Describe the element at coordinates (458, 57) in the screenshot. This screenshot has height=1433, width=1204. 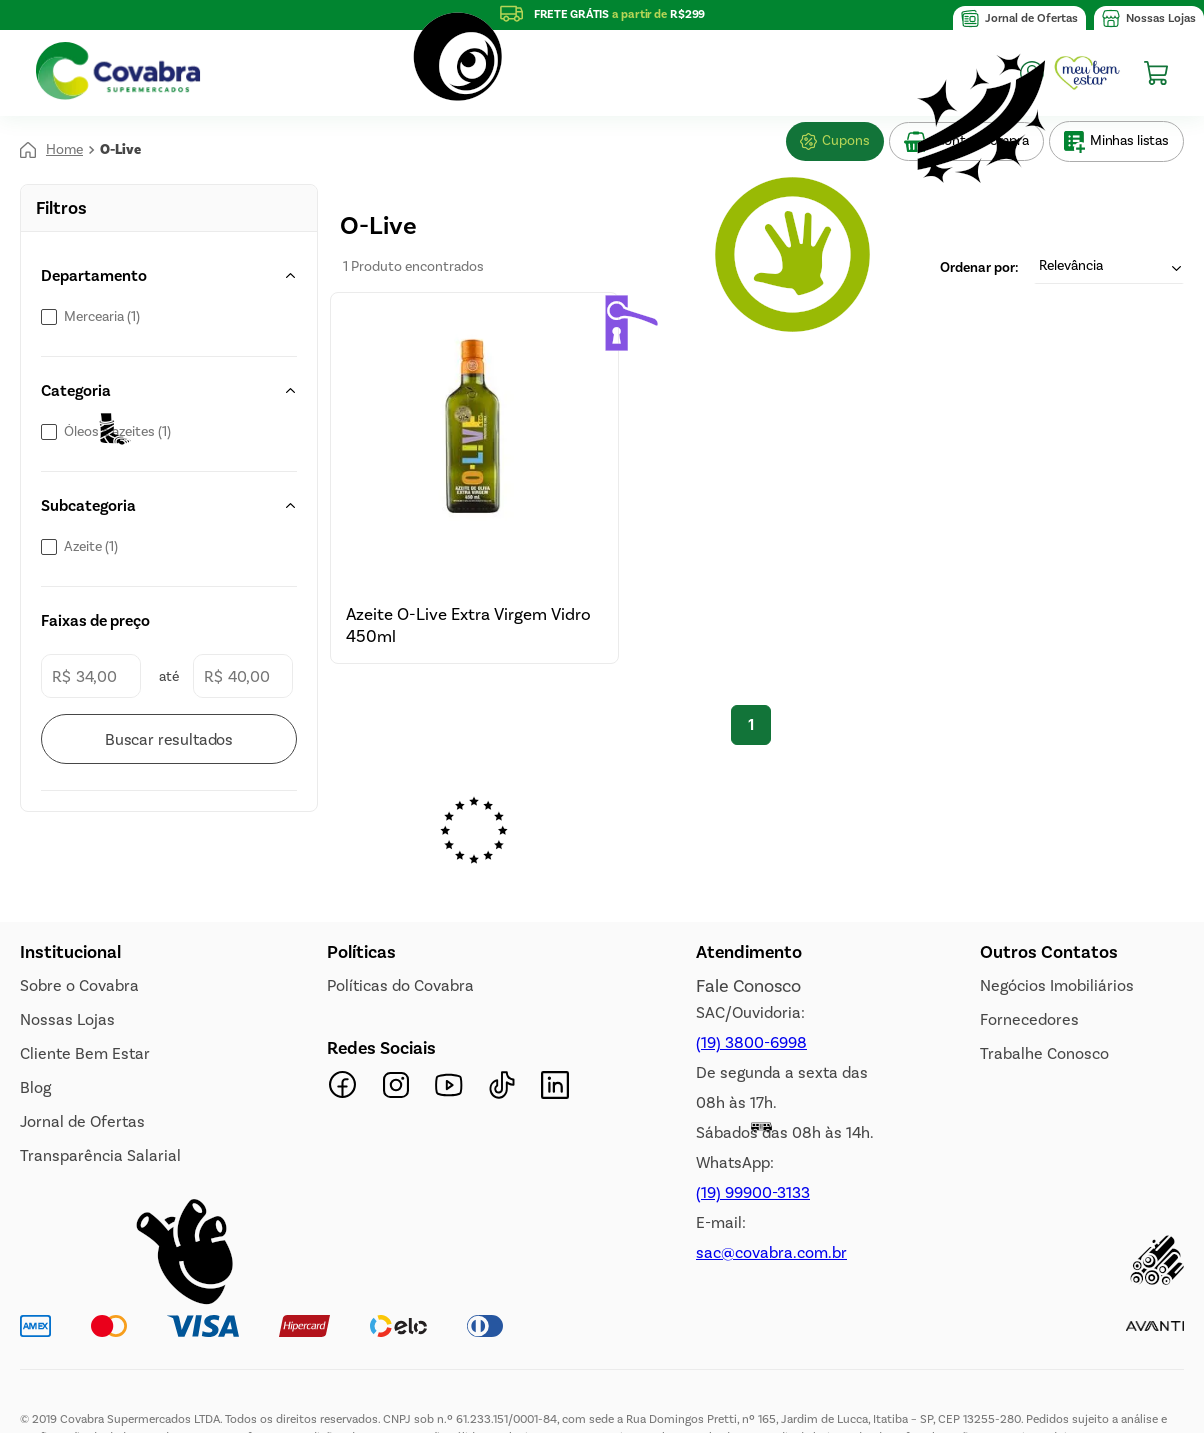
I see `toggle visibility or show/hide content` at that location.